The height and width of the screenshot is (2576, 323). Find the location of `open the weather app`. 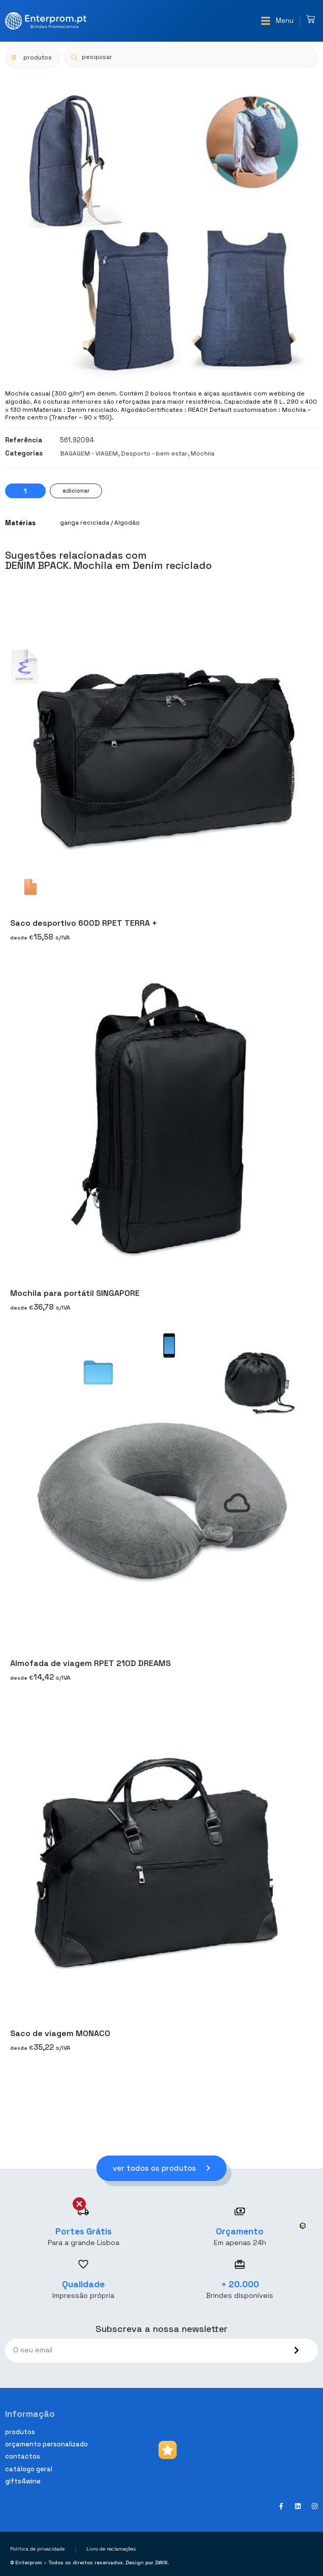

open the weather app is located at coordinates (229, 1499).